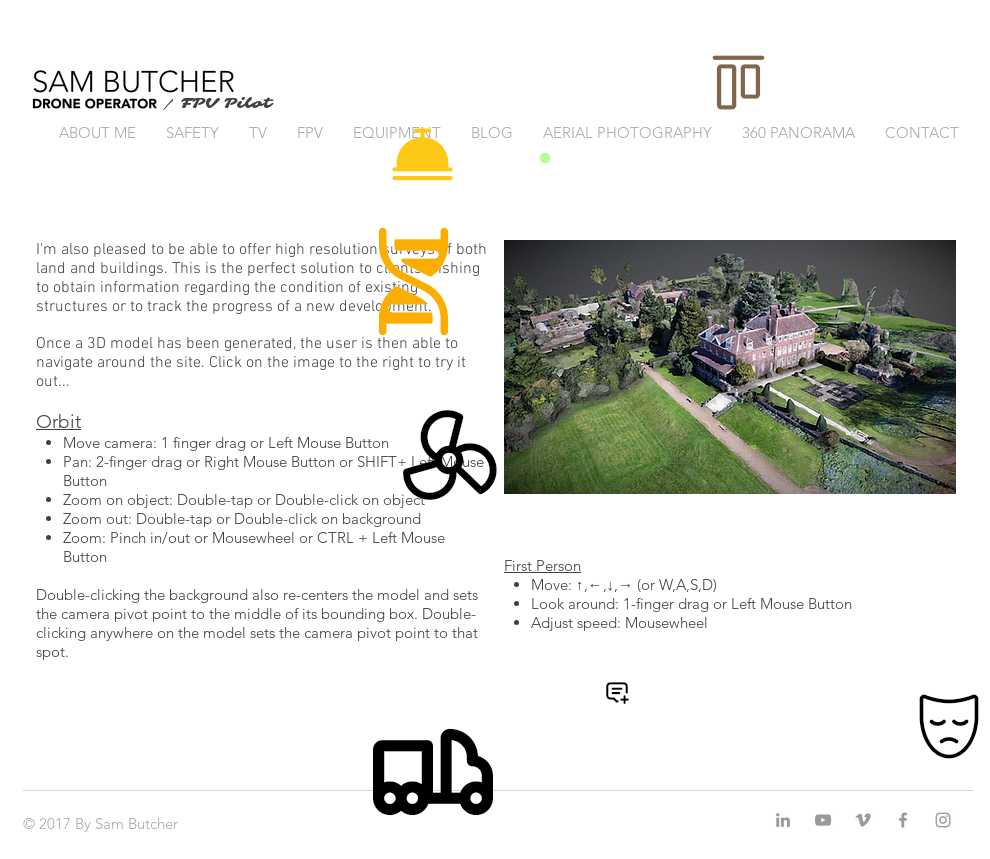  Describe the element at coordinates (545, 158) in the screenshot. I see `start recording audio or video` at that location.